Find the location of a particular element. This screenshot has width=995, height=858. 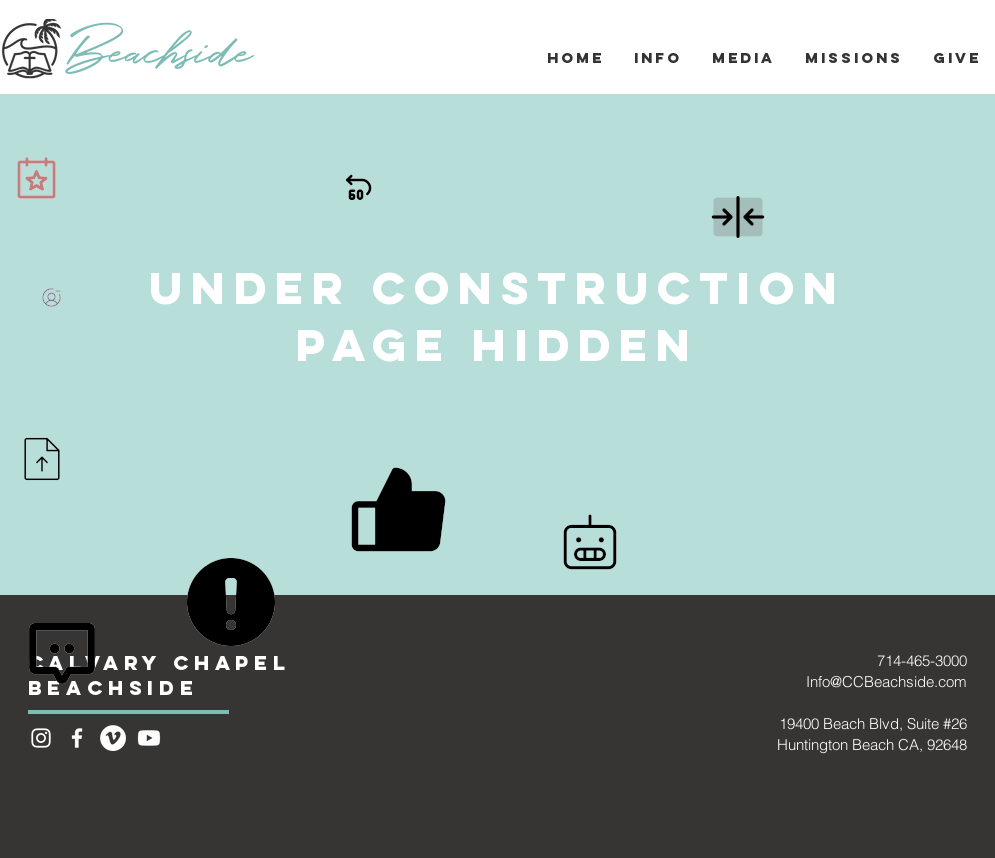

collapse or minimize a panel horizontally is located at coordinates (738, 217).